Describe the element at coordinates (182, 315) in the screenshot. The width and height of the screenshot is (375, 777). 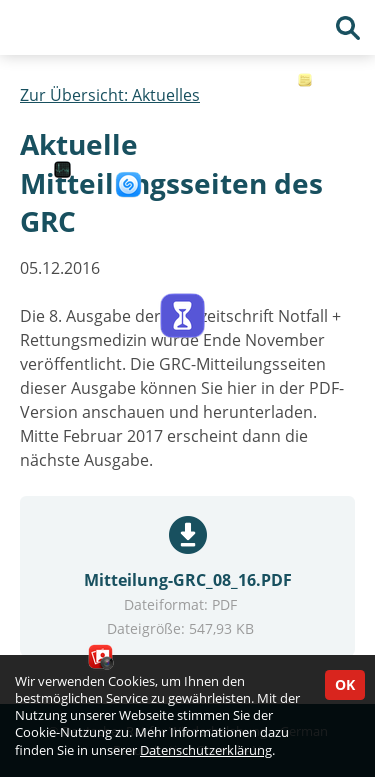
I see `open Screen Time settings` at that location.